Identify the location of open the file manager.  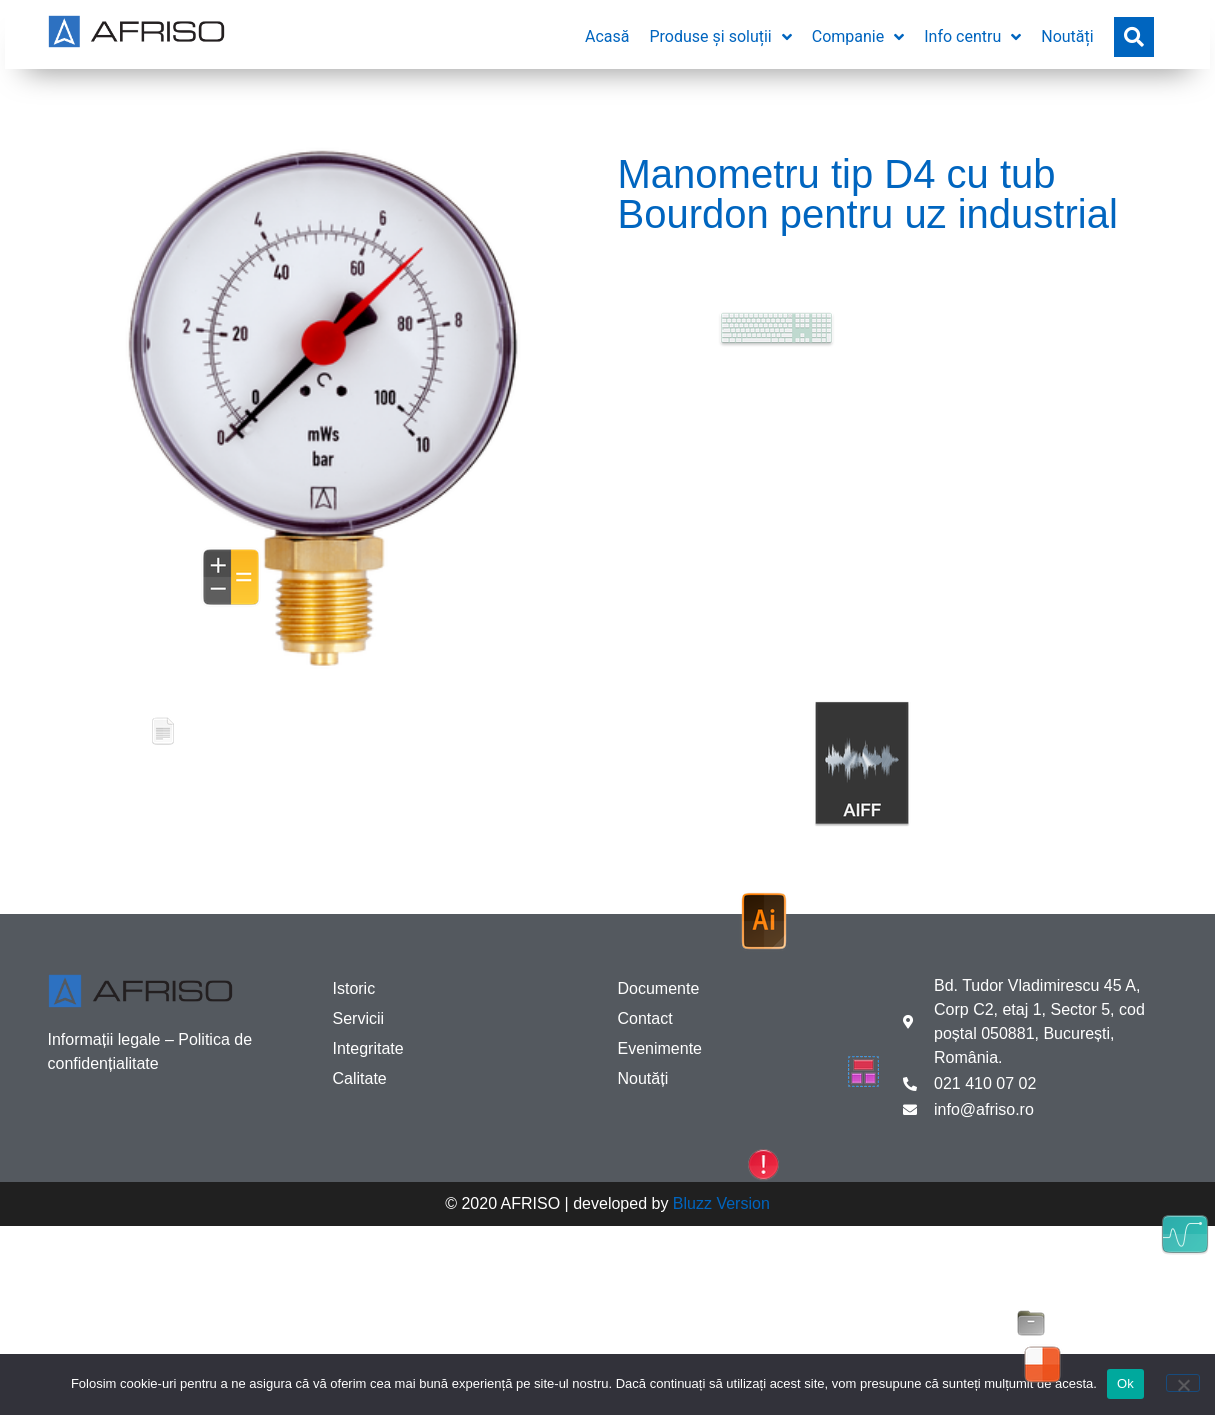
(1031, 1323).